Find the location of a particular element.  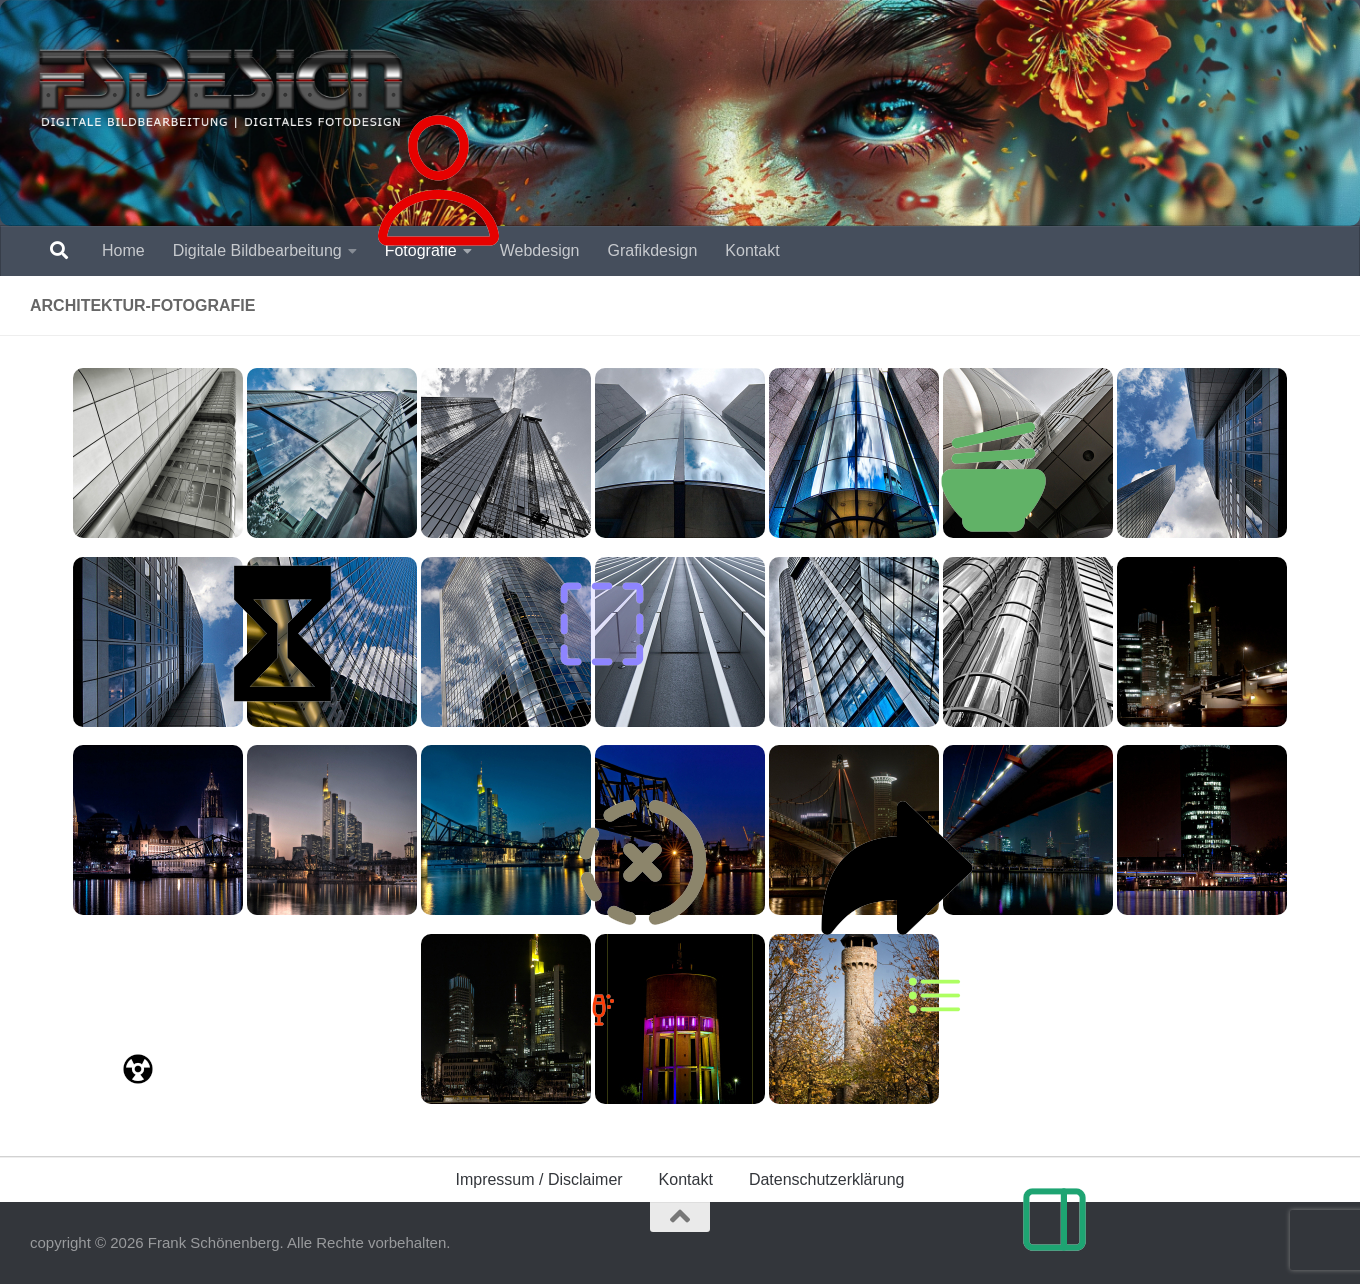

view your profile is located at coordinates (438, 180).